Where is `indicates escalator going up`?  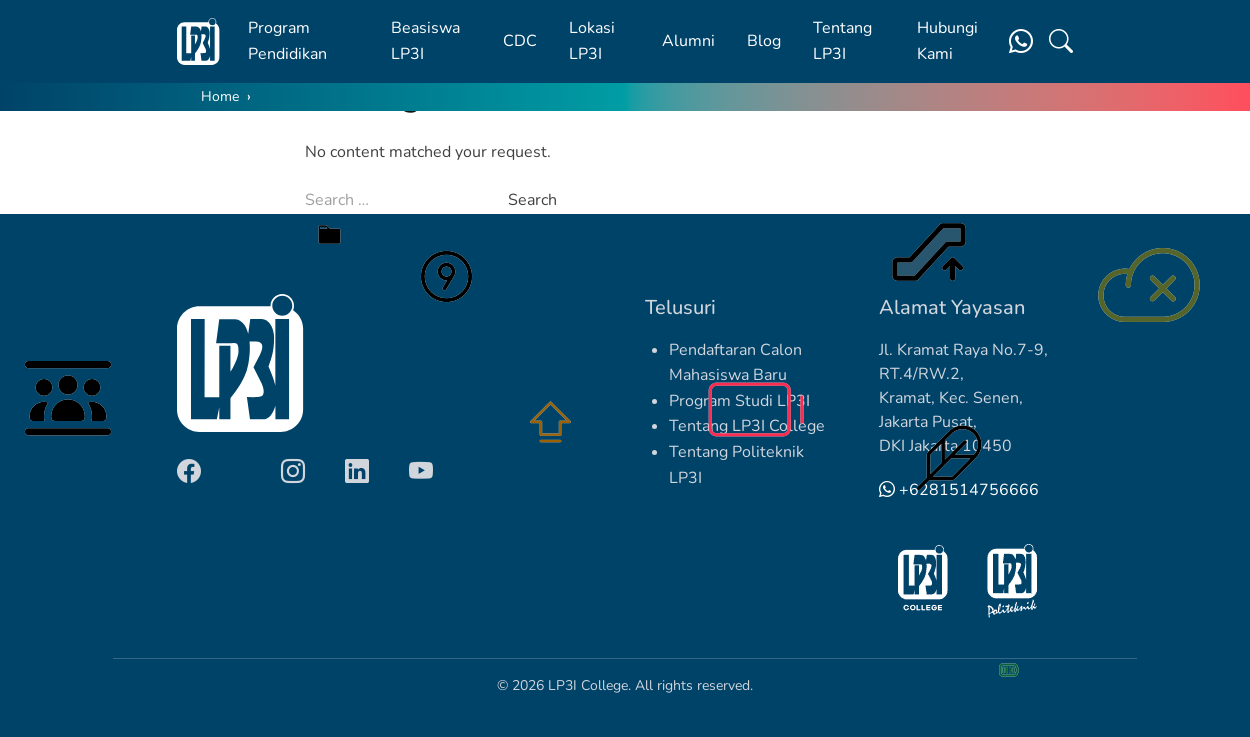 indicates escalator going up is located at coordinates (929, 252).